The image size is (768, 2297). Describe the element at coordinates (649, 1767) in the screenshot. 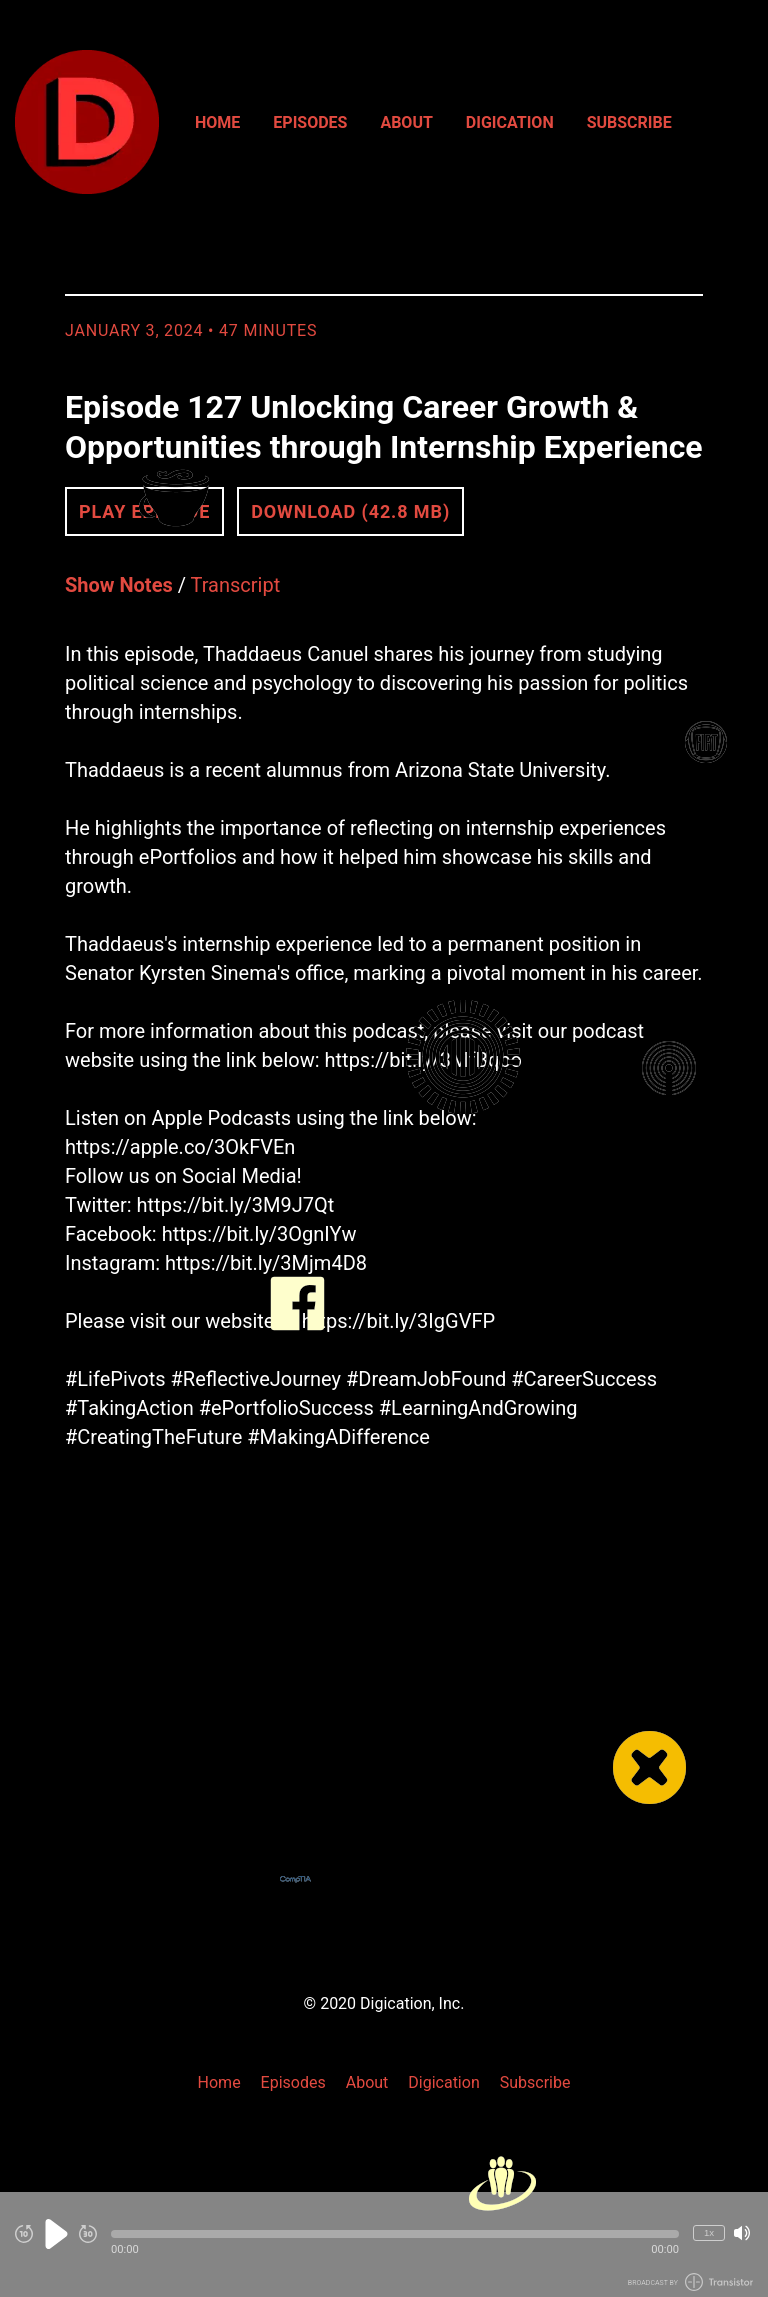

I see `visit the iFixit website for repair guides` at that location.